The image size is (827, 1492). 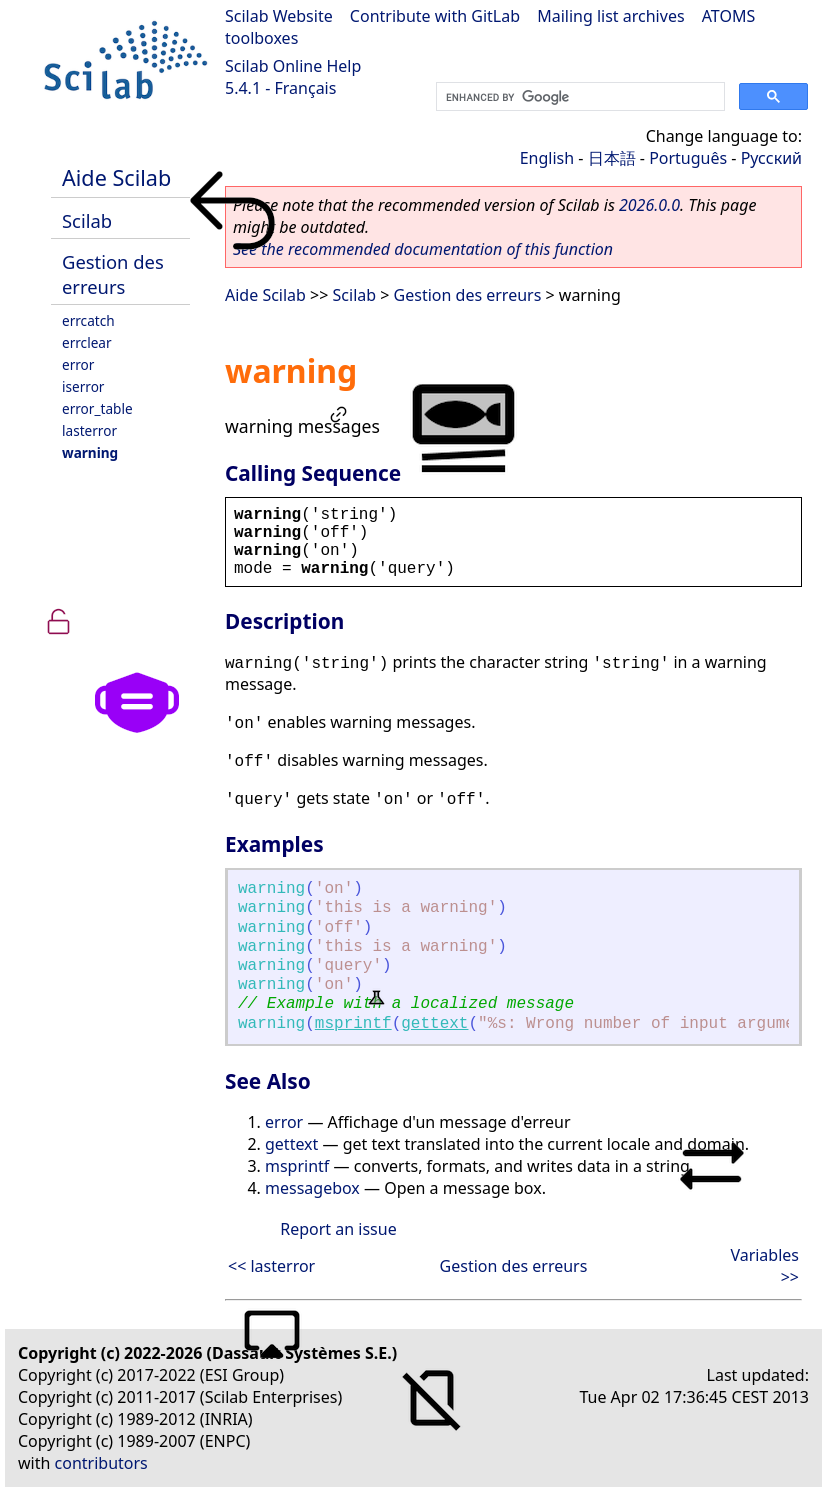 What do you see at coordinates (376, 997) in the screenshot?
I see `access science or laboratory features` at bounding box center [376, 997].